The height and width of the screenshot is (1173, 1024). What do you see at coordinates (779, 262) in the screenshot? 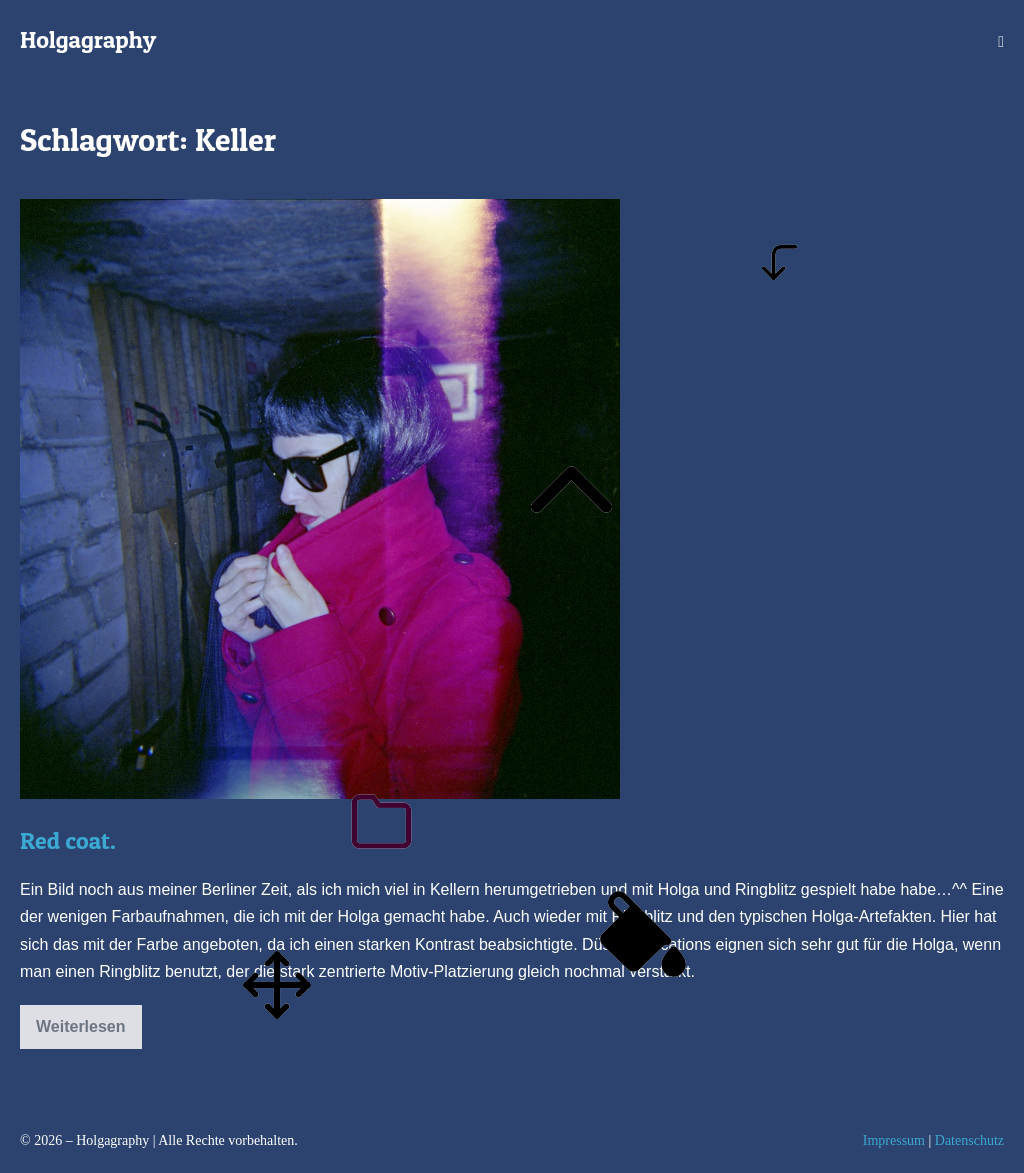
I see `go back and down in navigation` at bounding box center [779, 262].